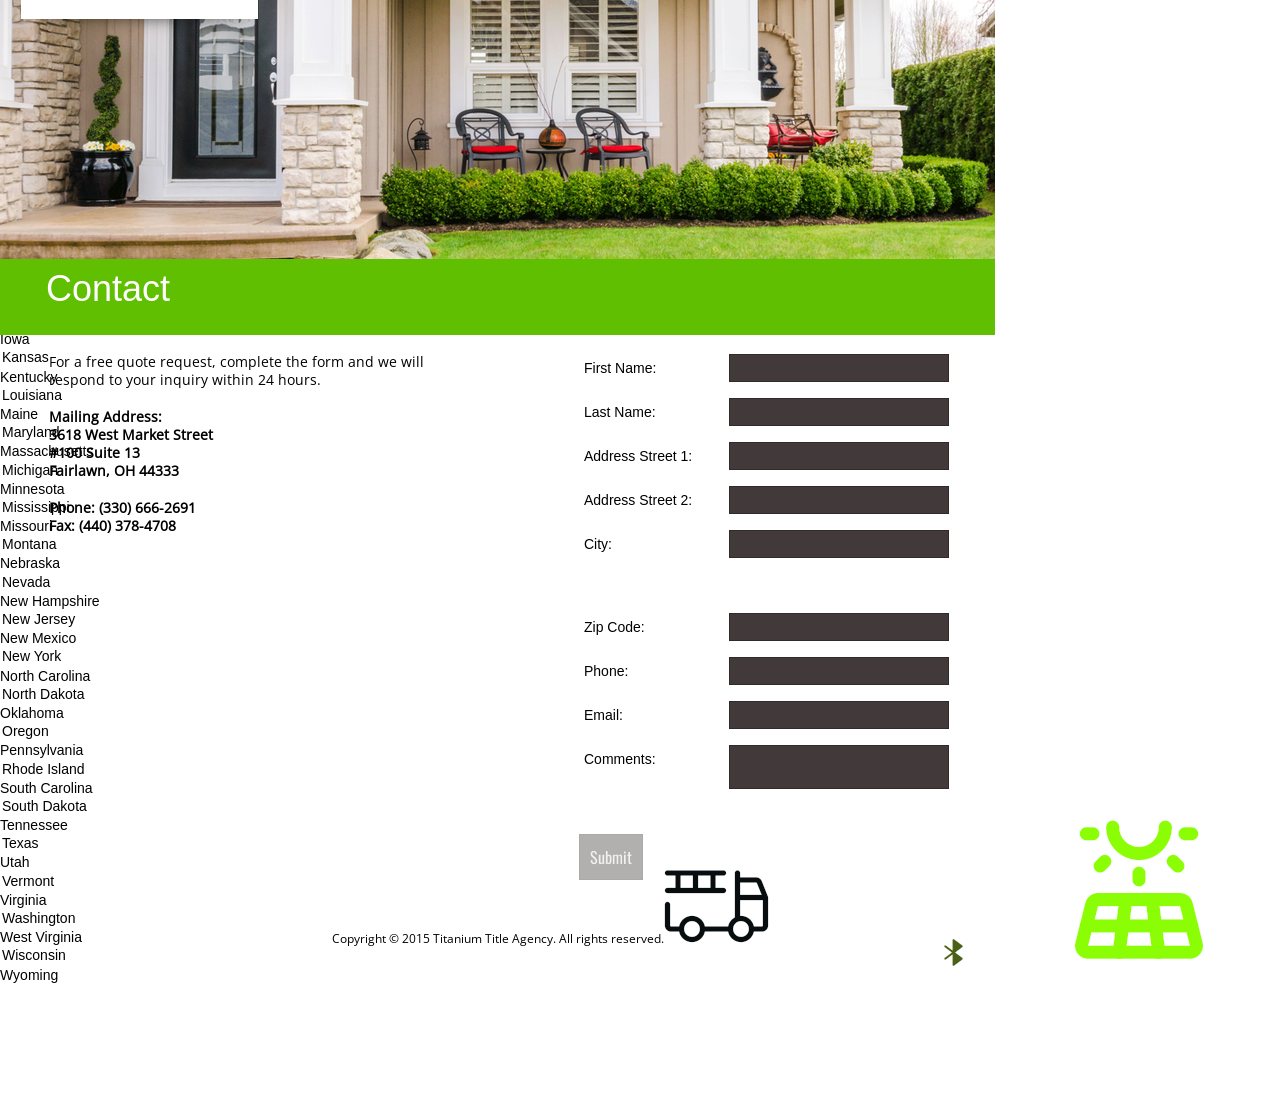  Describe the element at coordinates (1139, 893) in the screenshot. I see `access solar energy settings` at that location.